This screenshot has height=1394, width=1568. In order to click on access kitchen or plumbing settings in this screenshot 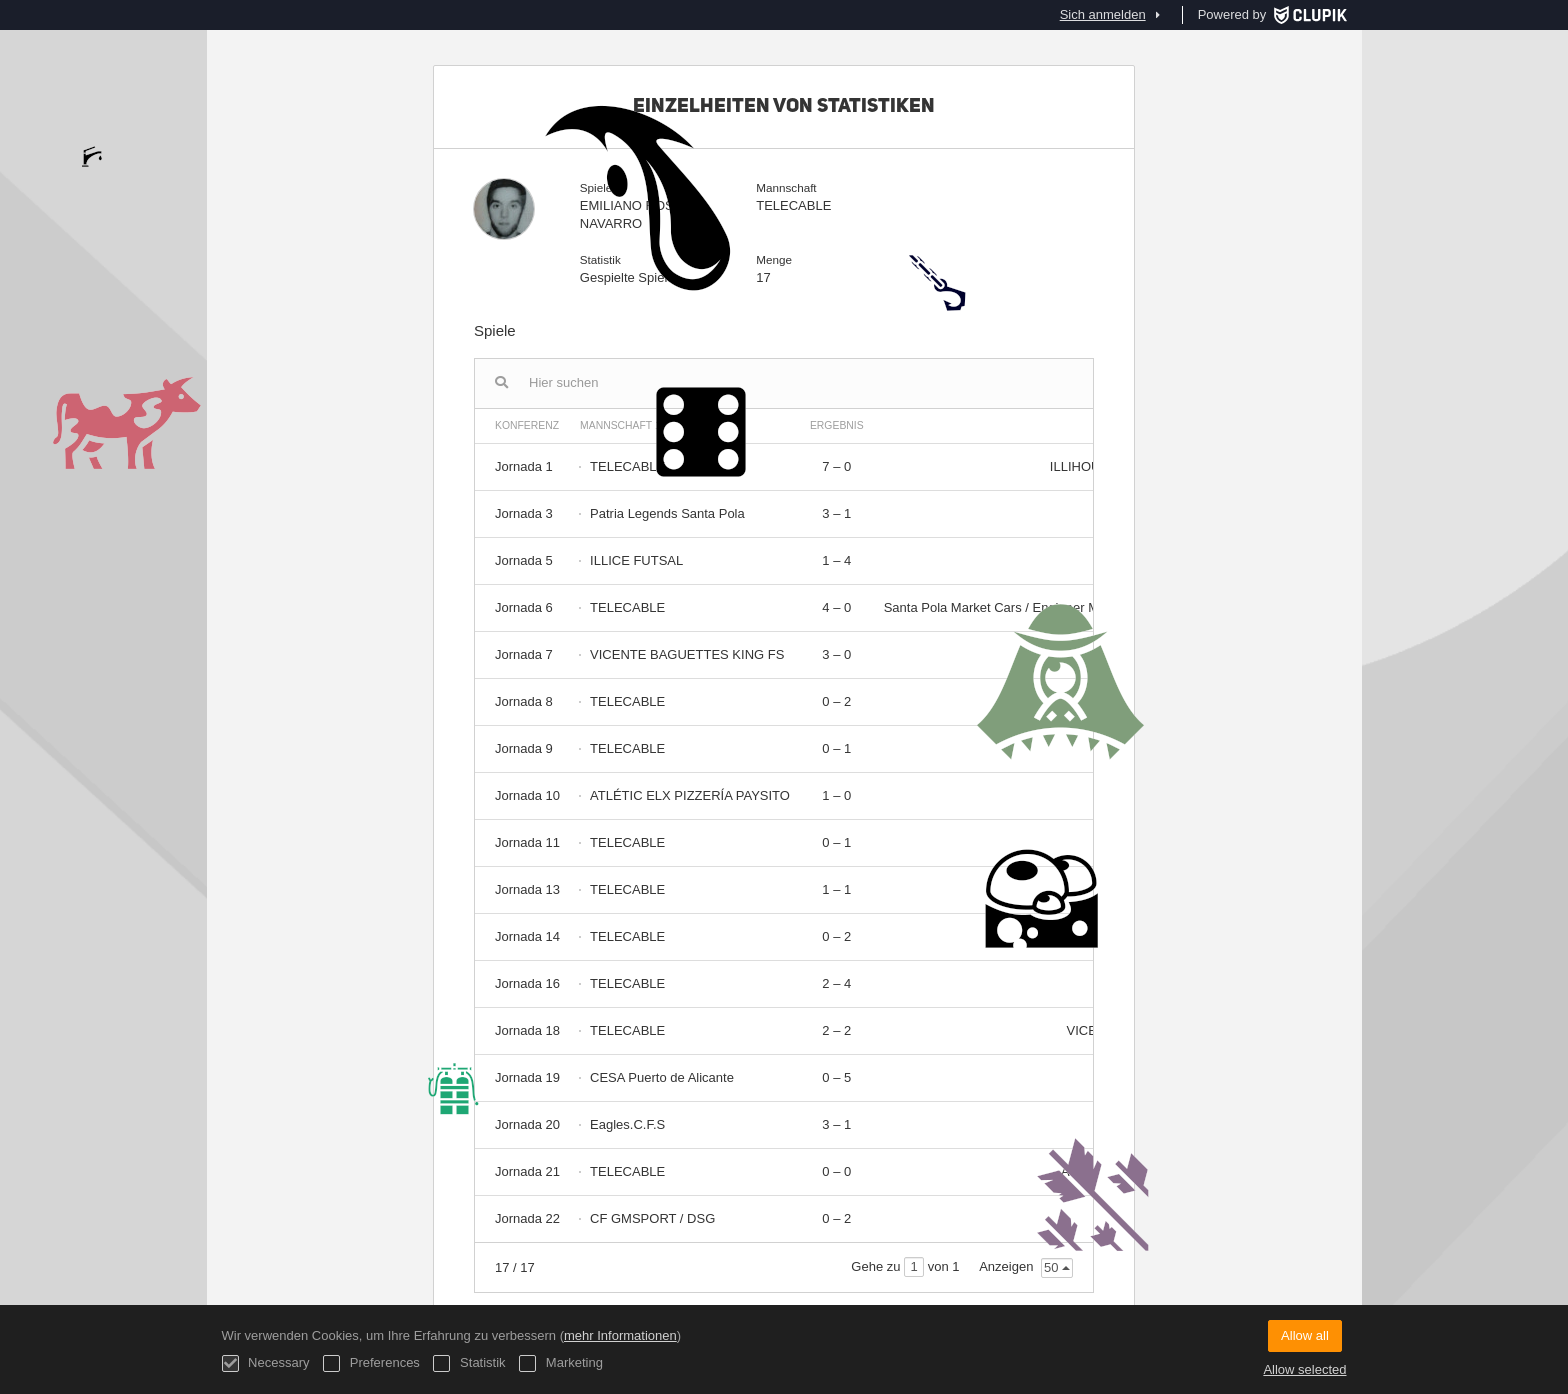, I will do `click(92, 155)`.